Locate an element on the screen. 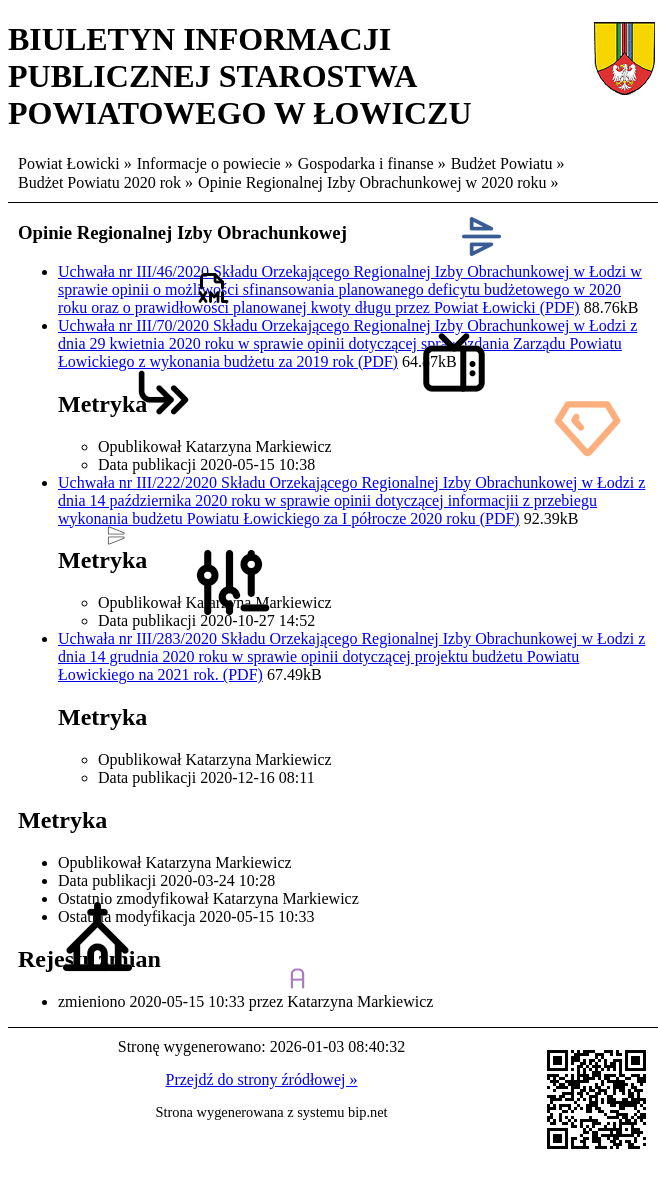 This screenshot has height=1185, width=658. remove a filter or adjustment setting is located at coordinates (229, 582).